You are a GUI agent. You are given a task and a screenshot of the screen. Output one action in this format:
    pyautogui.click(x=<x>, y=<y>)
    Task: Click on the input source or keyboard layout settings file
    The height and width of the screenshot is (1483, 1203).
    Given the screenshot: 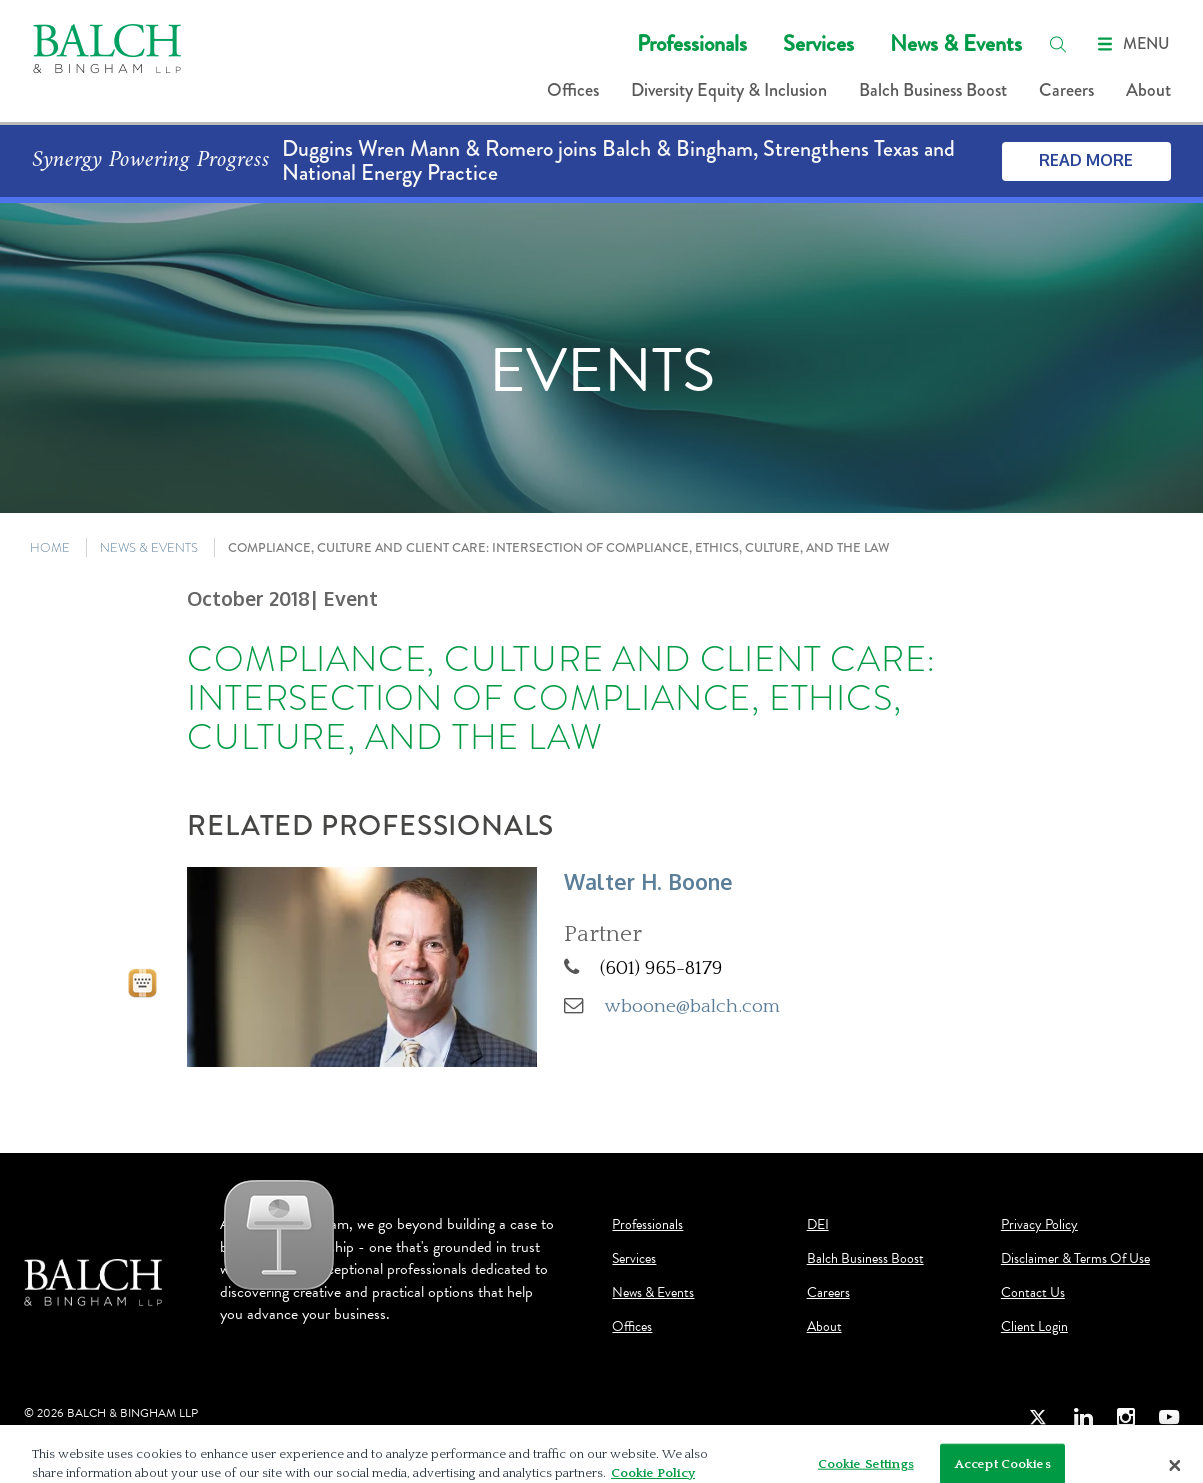 What is the action you would take?
    pyautogui.click(x=142, y=983)
    